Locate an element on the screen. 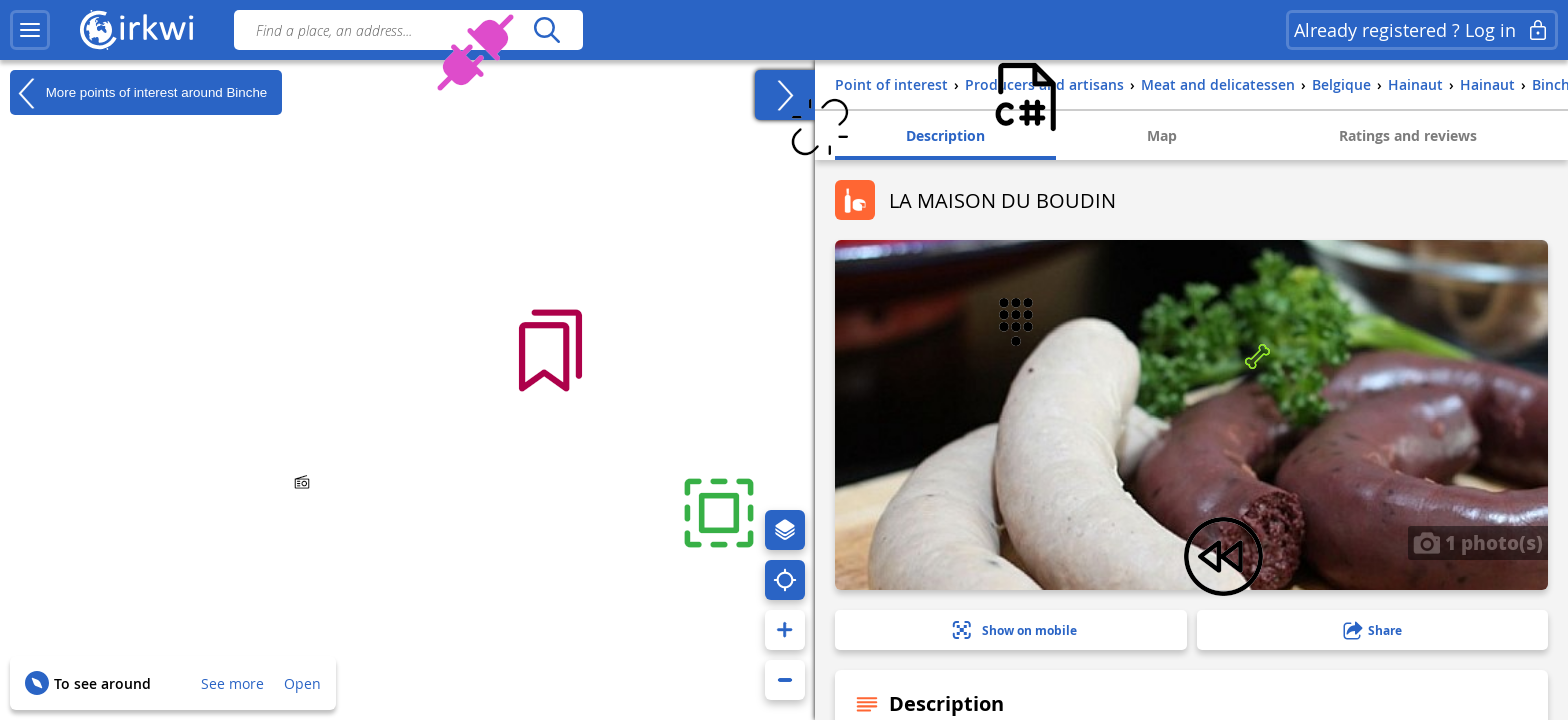 This screenshot has width=1568, height=720. connect or establish a connection is located at coordinates (475, 52).